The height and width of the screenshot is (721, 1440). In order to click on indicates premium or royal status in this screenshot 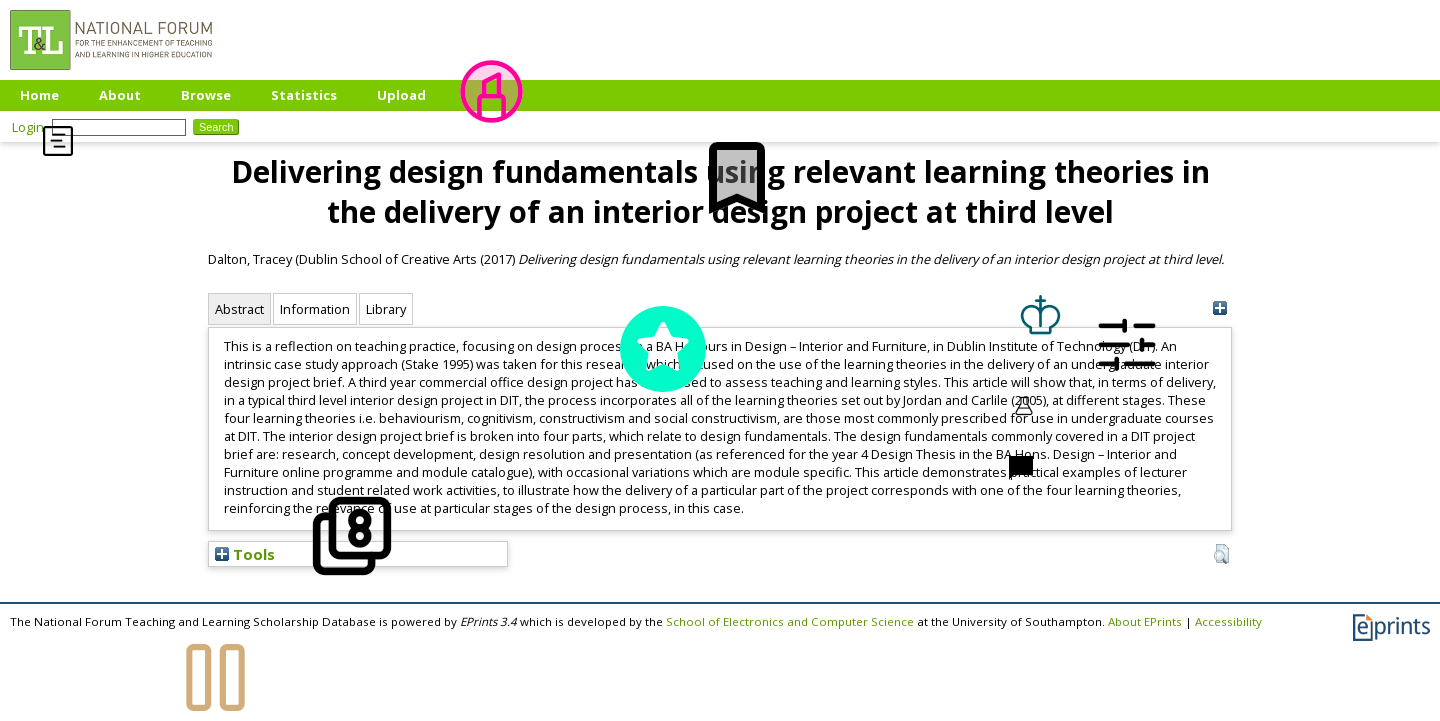, I will do `click(1040, 317)`.